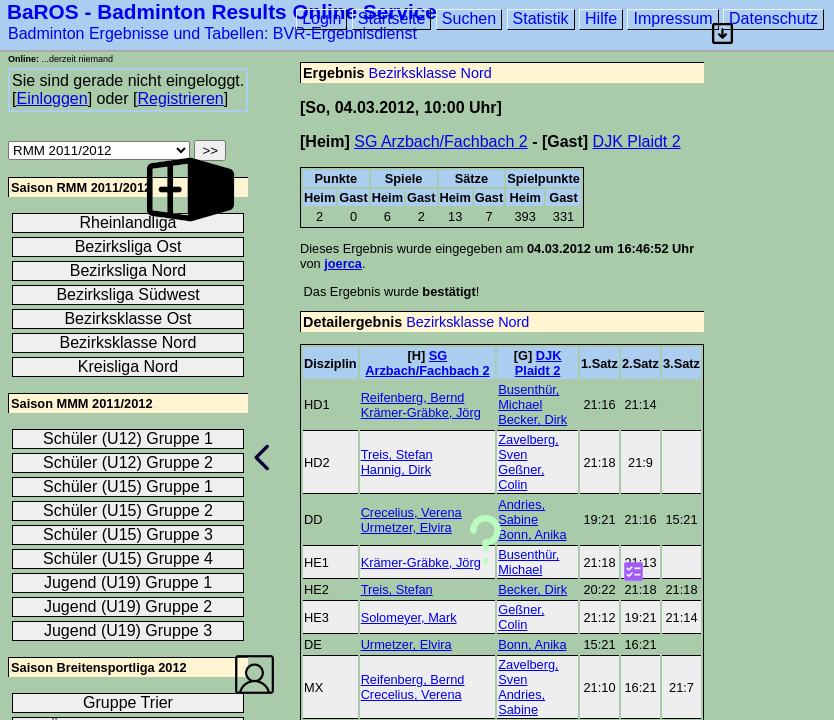 The height and width of the screenshot is (720, 834). What do you see at coordinates (722, 33) in the screenshot?
I see `download file or content` at bounding box center [722, 33].